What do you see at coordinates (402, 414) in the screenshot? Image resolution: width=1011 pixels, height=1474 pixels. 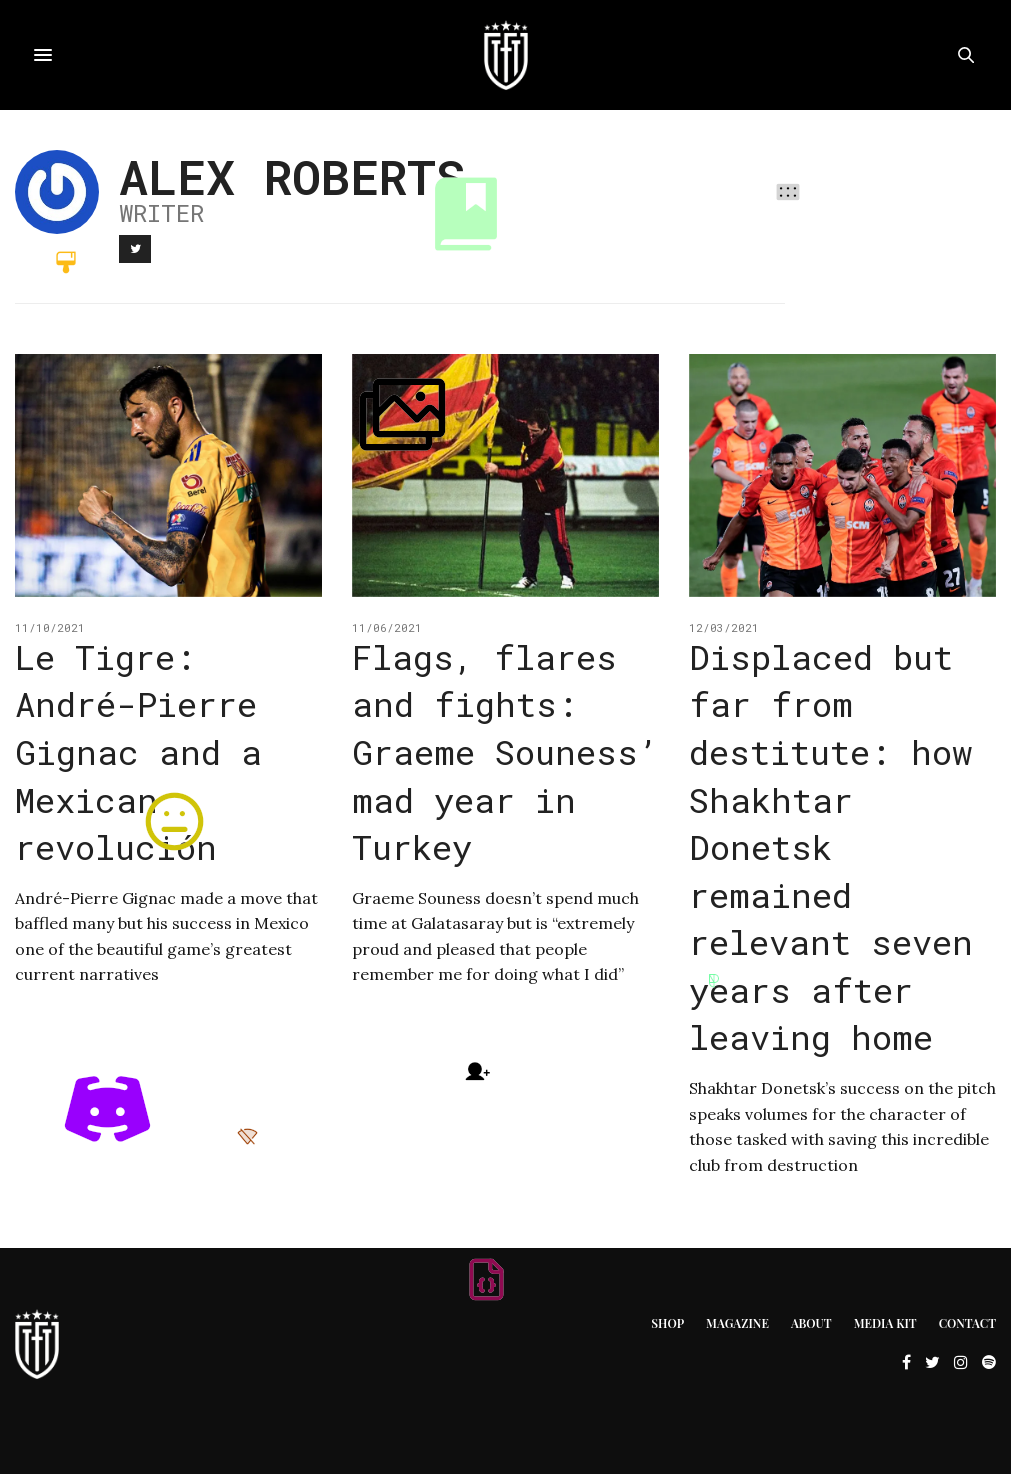 I see `view photo gallery` at bounding box center [402, 414].